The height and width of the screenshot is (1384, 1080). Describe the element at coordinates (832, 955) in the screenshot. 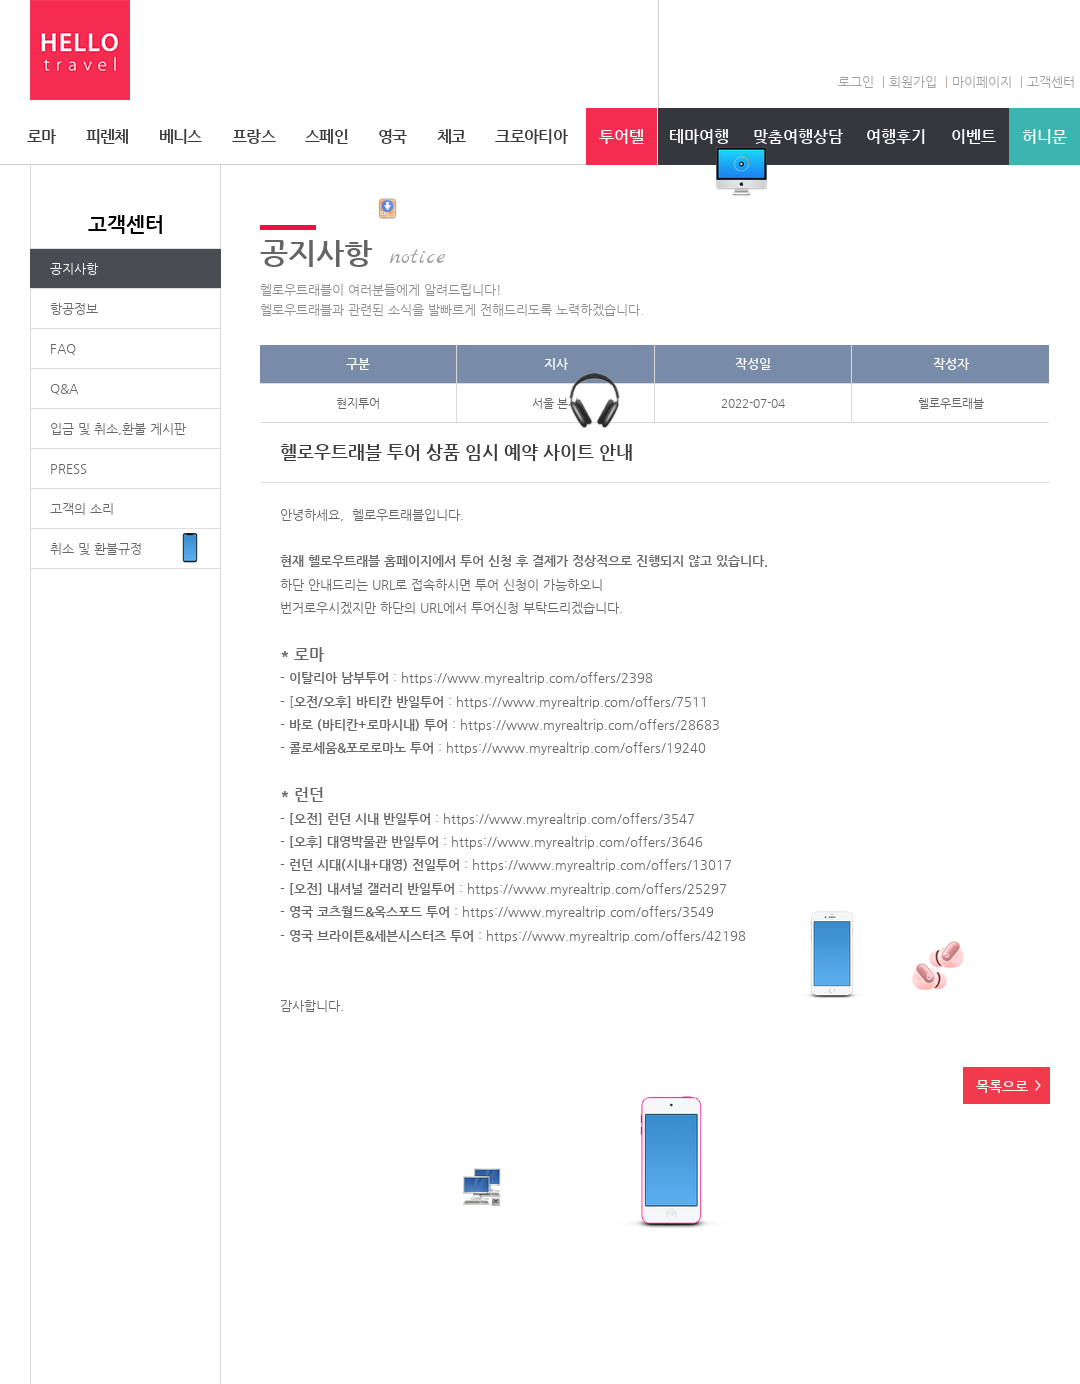

I see `connect to or manage your iPhone device` at that location.